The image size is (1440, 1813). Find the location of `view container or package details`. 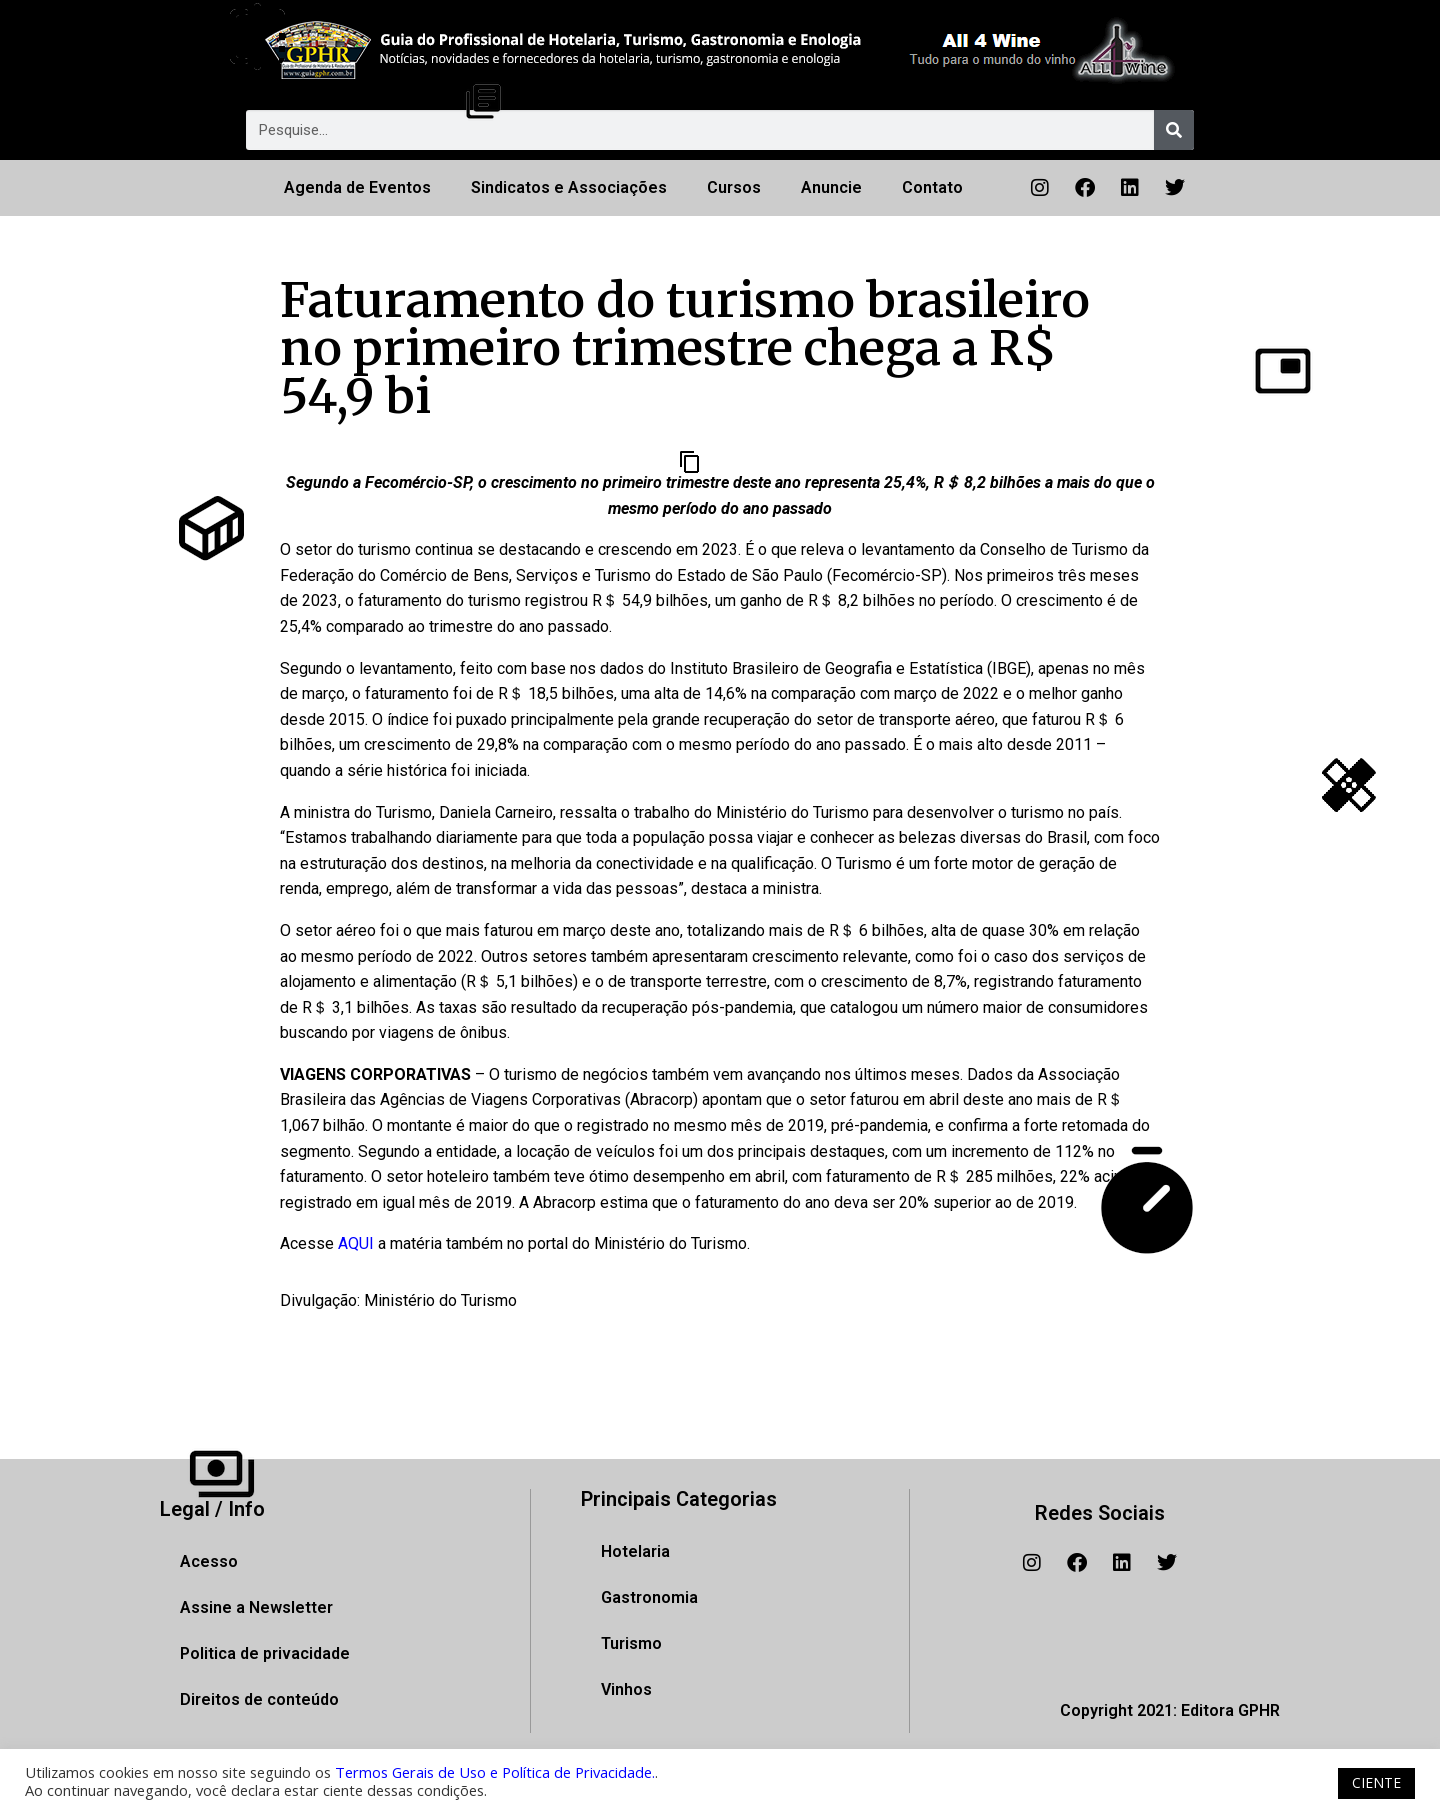

view container or package details is located at coordinates (211, 528).